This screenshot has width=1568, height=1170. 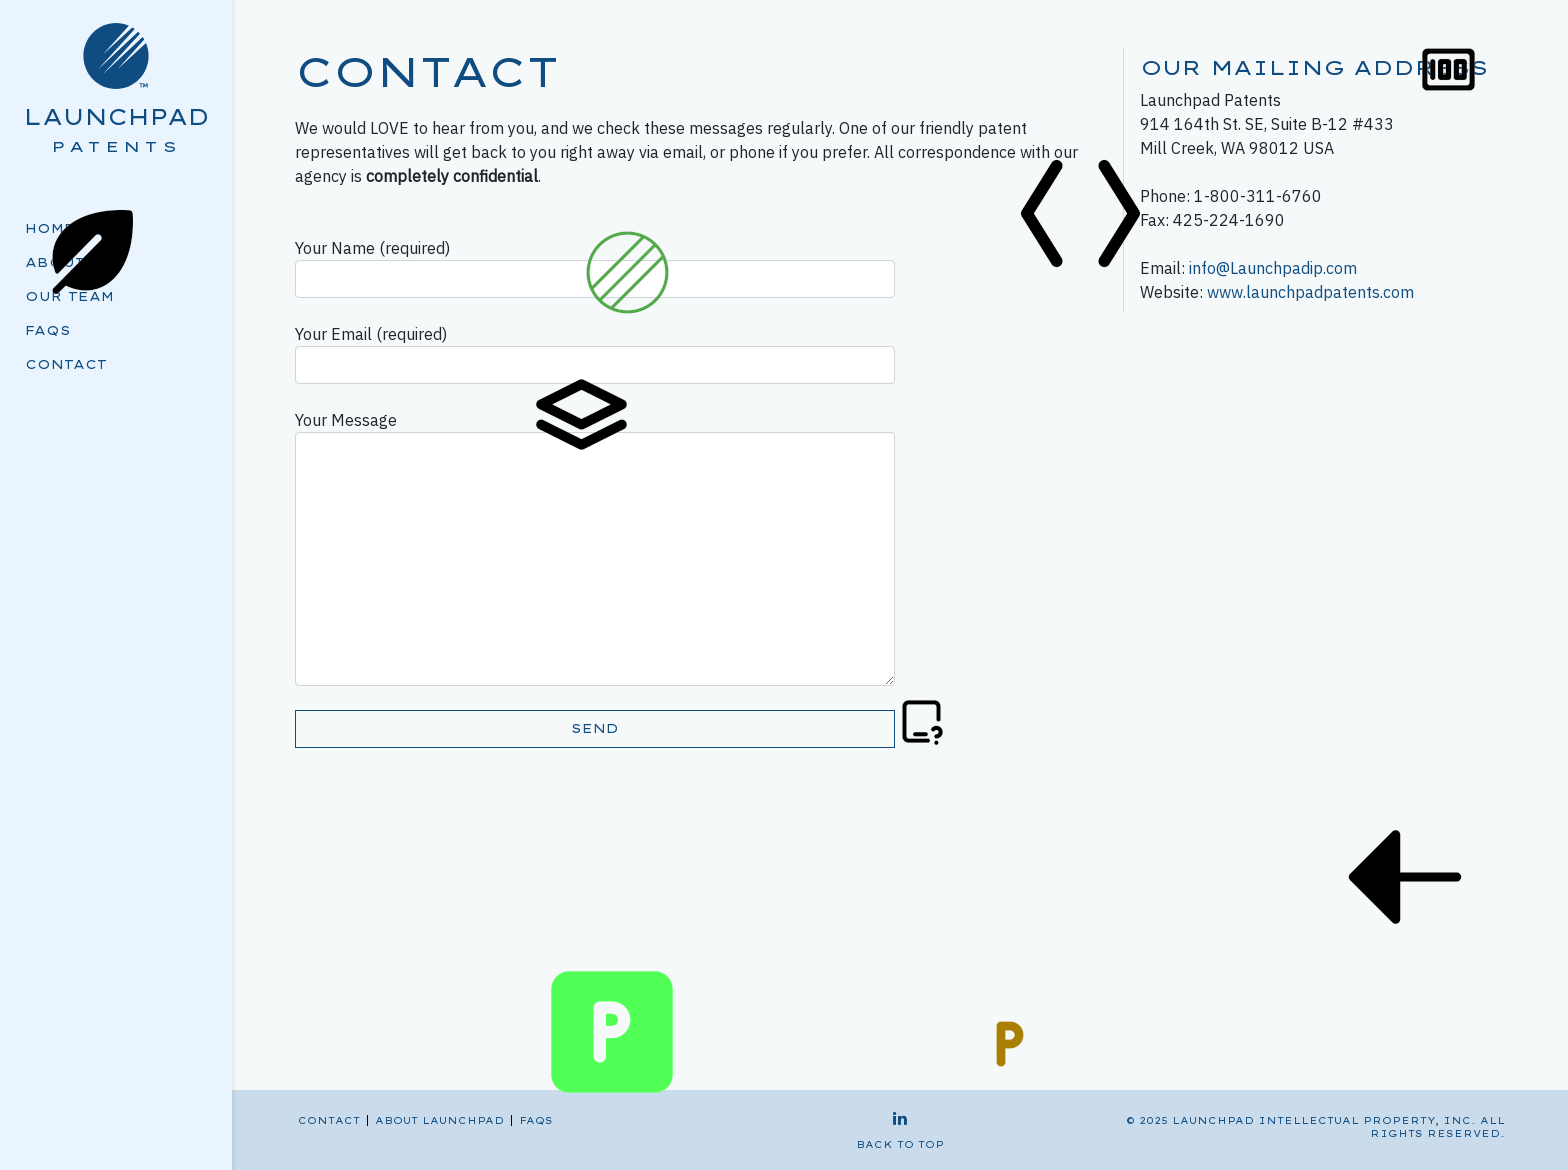 I want to click on go back to the previous screen, so click(x=1405, y=877).